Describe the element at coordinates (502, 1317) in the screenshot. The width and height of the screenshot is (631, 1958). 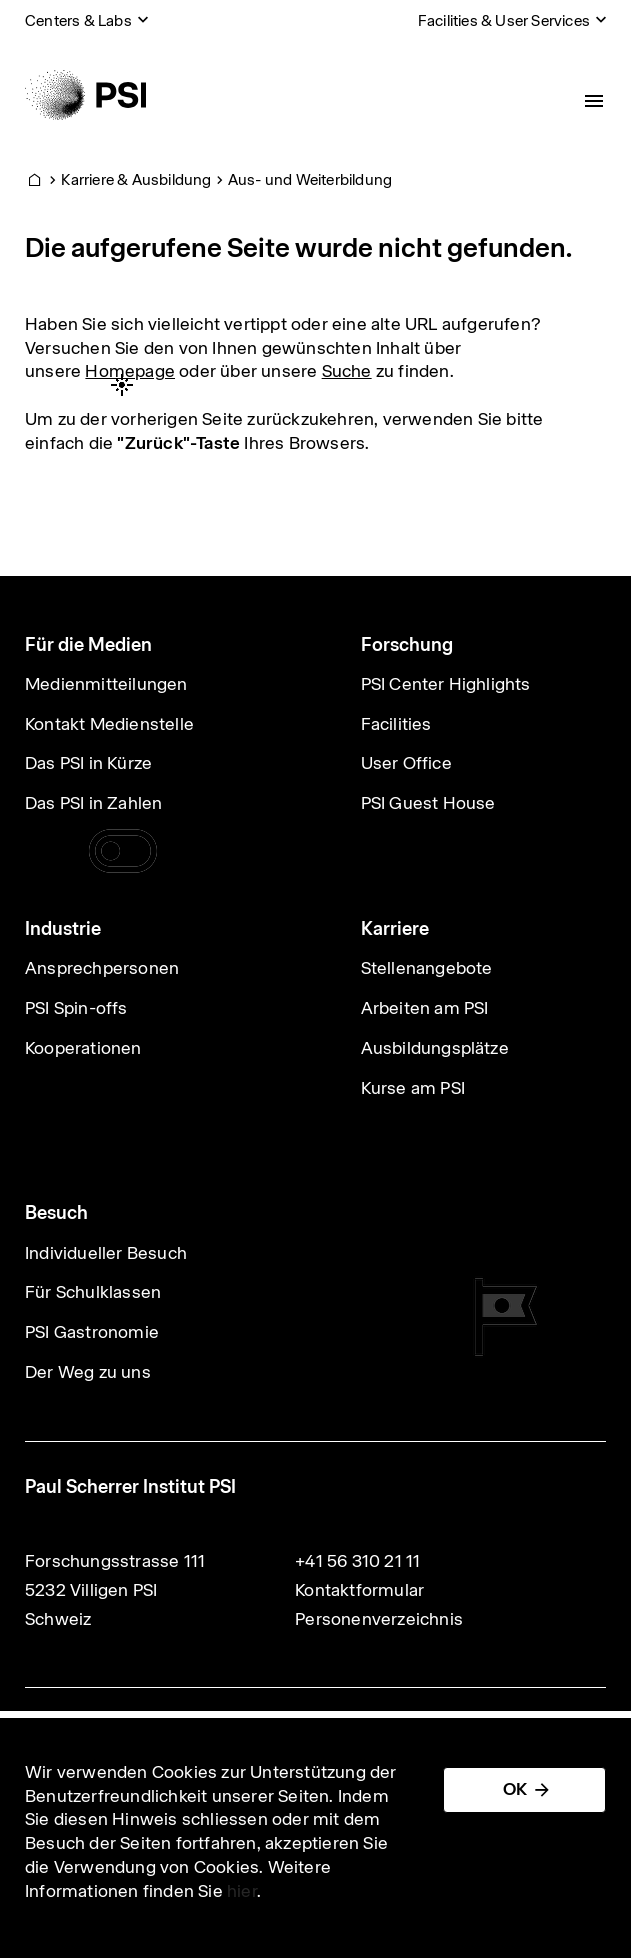
I see `start a guided tour or walkthrough` at that location.